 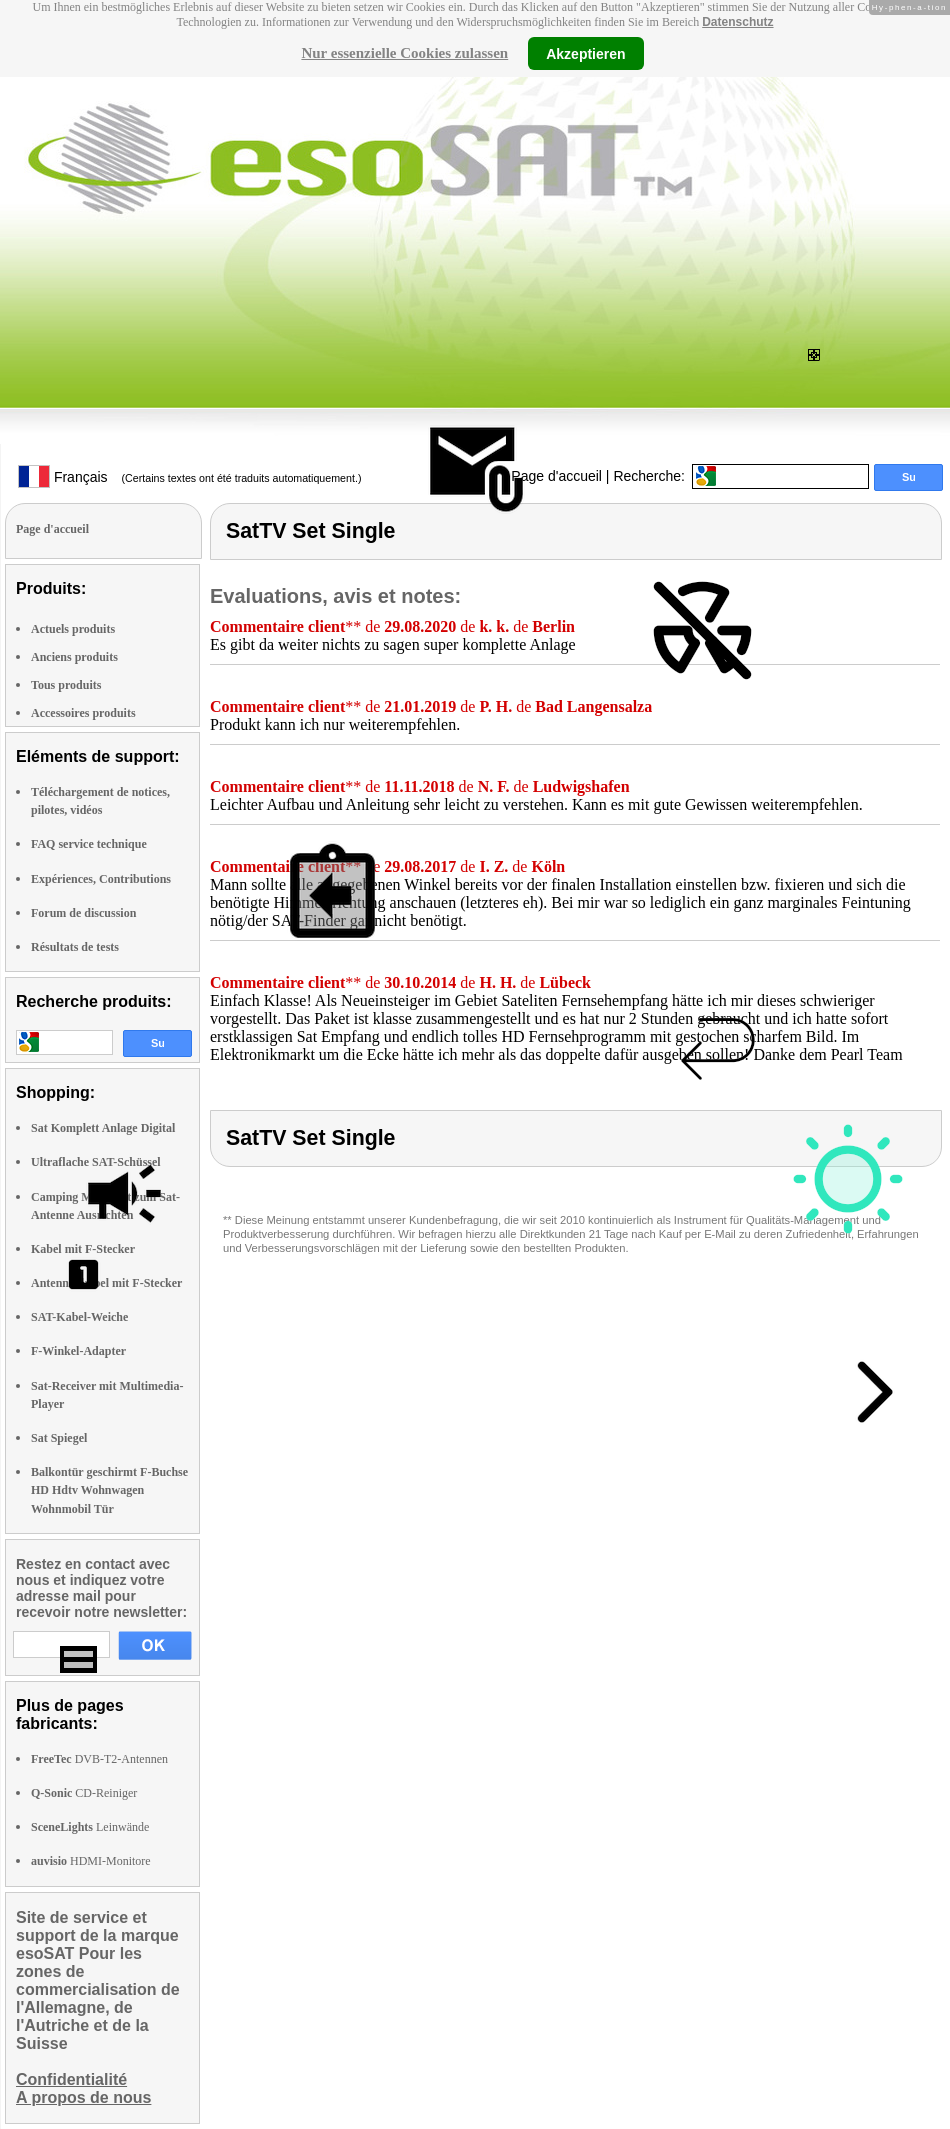 I want to click on return or send back an assignment, so click(x=332, y=895).